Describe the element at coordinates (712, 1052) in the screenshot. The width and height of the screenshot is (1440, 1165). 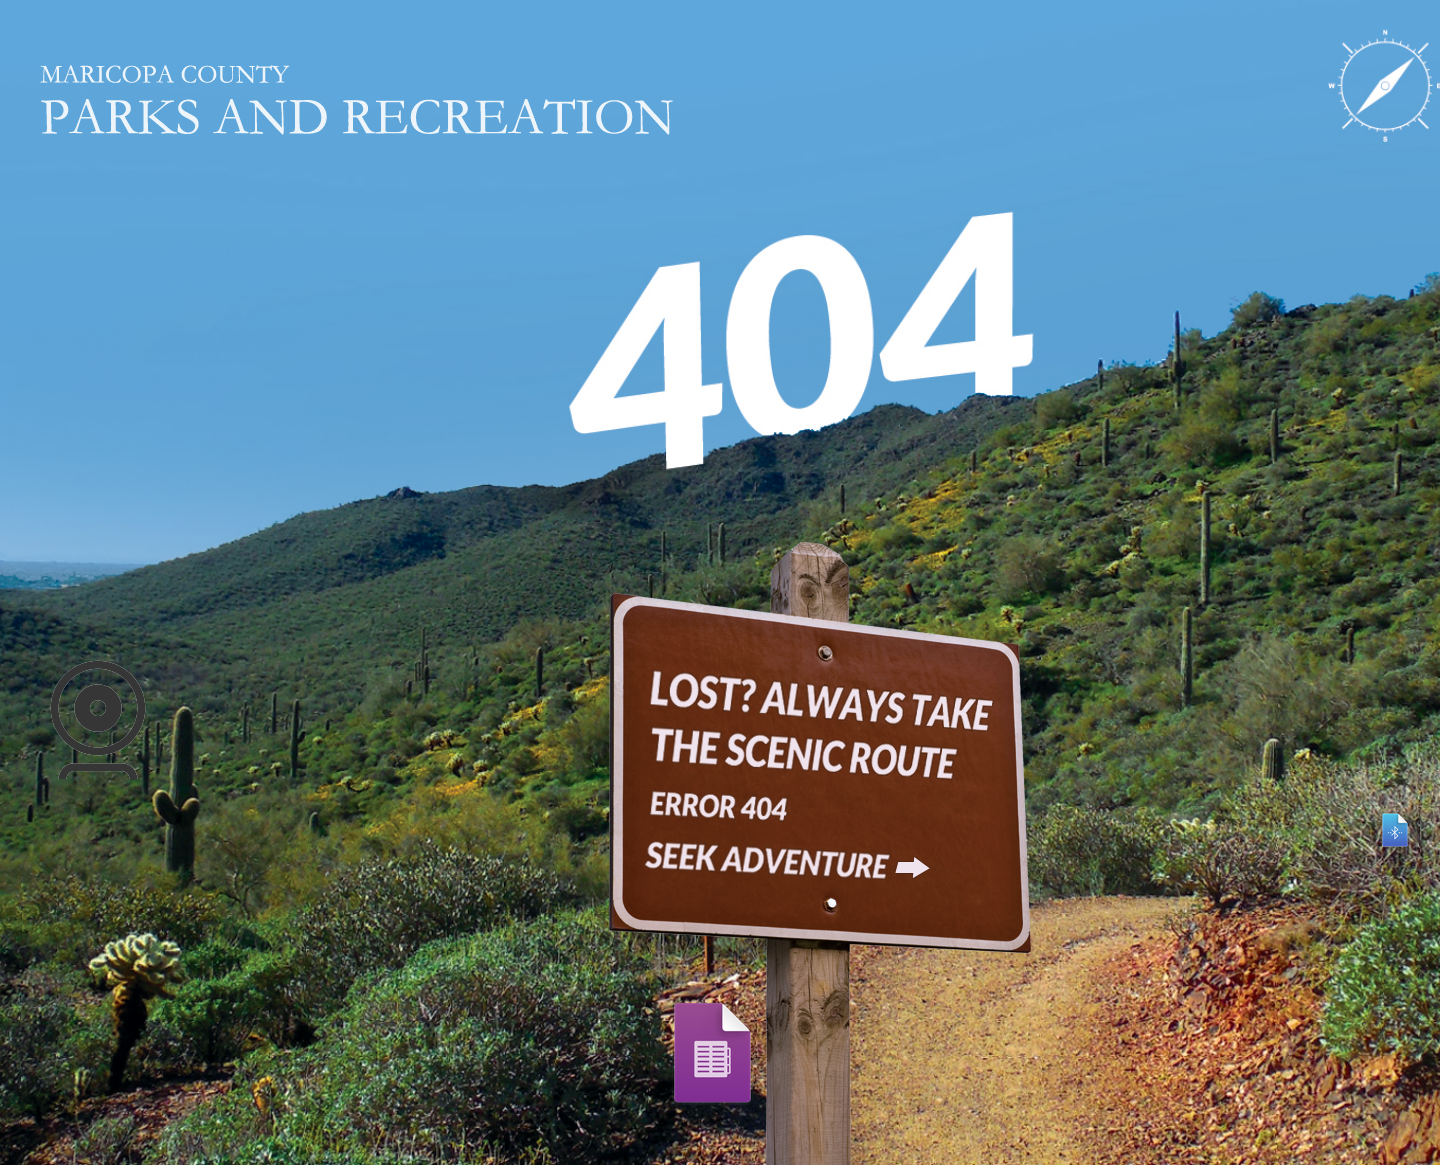
I see `open a Microsoft OneNote file` at that location.